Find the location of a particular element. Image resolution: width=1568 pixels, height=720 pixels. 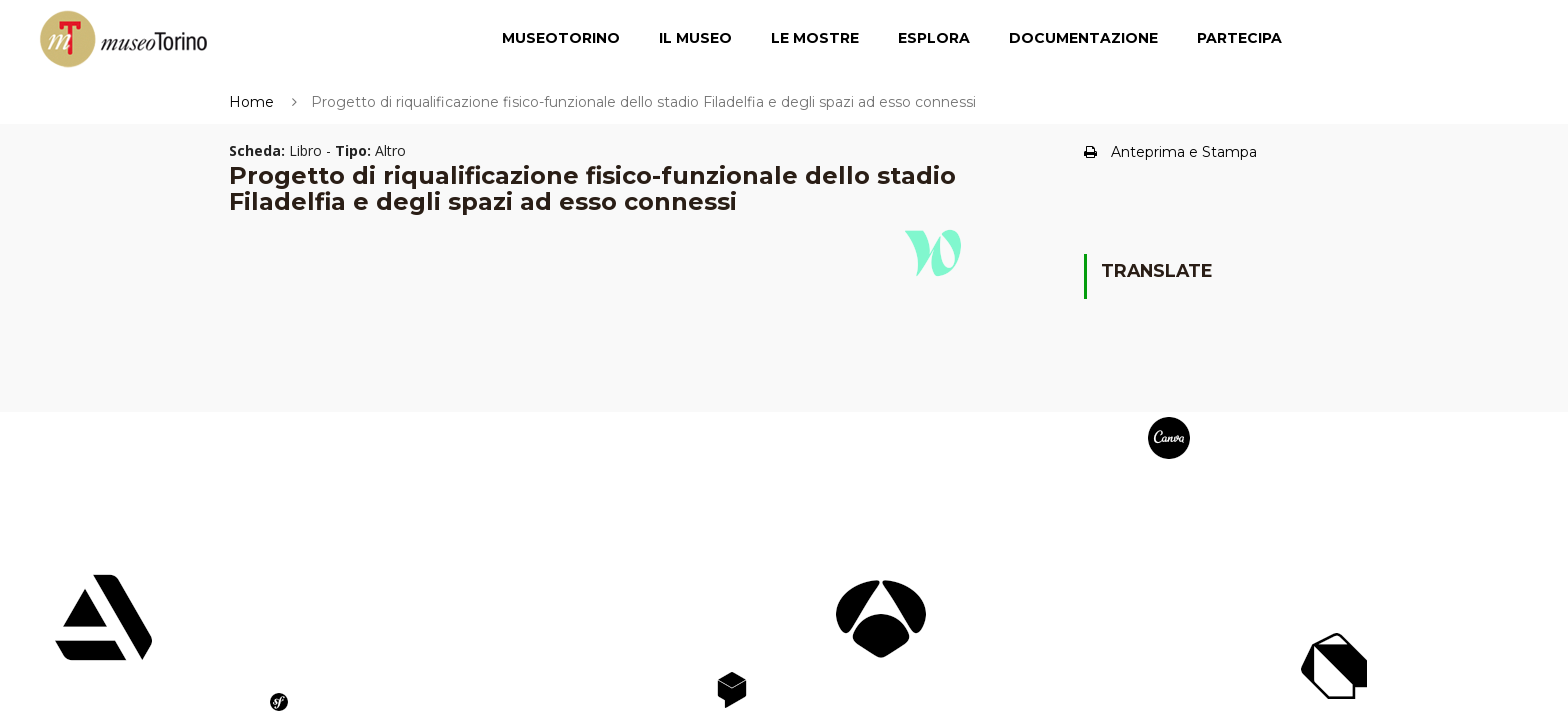

dart programming language logo is located at coordinates (1334, 666).